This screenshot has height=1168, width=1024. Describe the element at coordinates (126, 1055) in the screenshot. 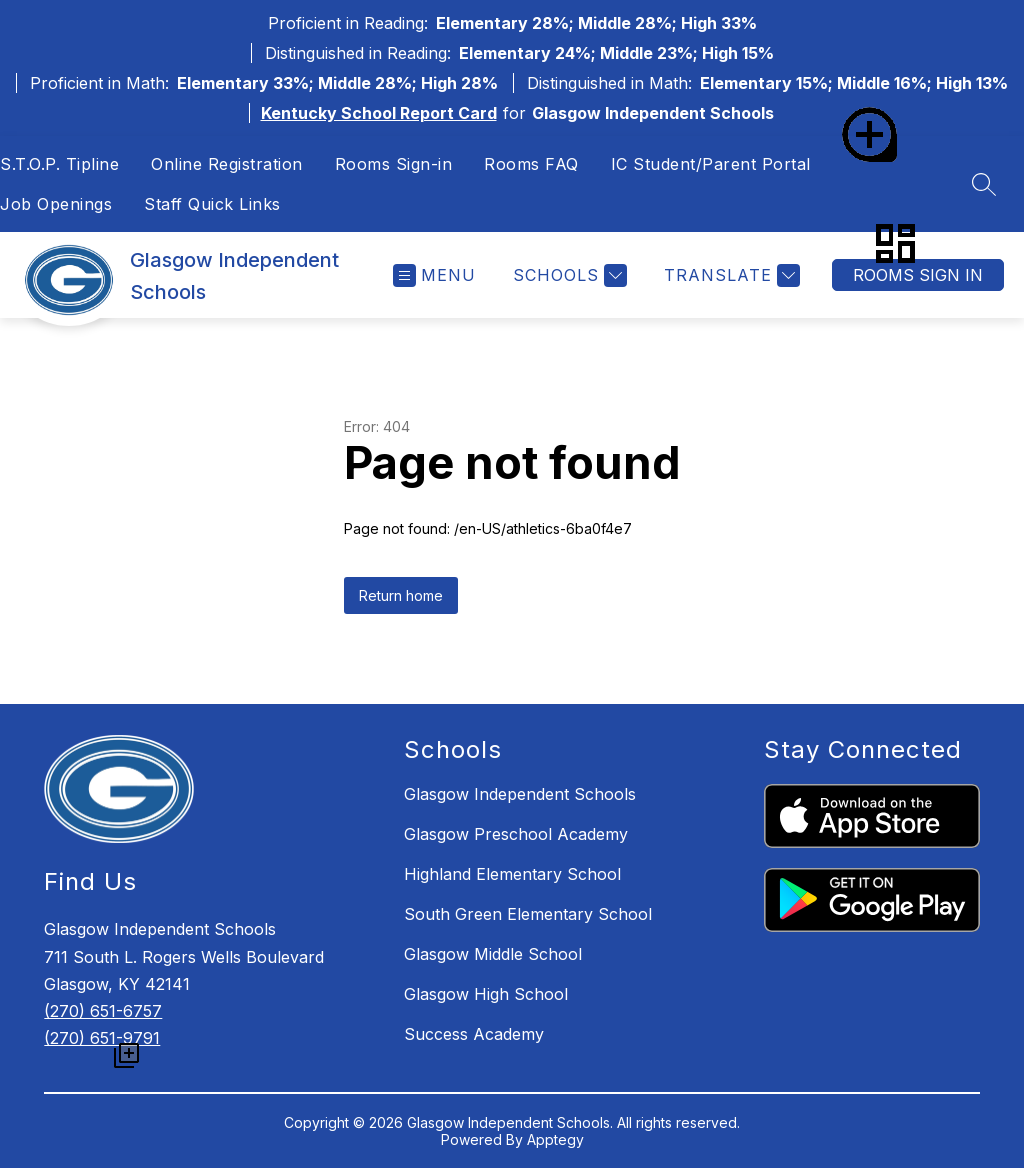

I see `add item to your library` at that location.